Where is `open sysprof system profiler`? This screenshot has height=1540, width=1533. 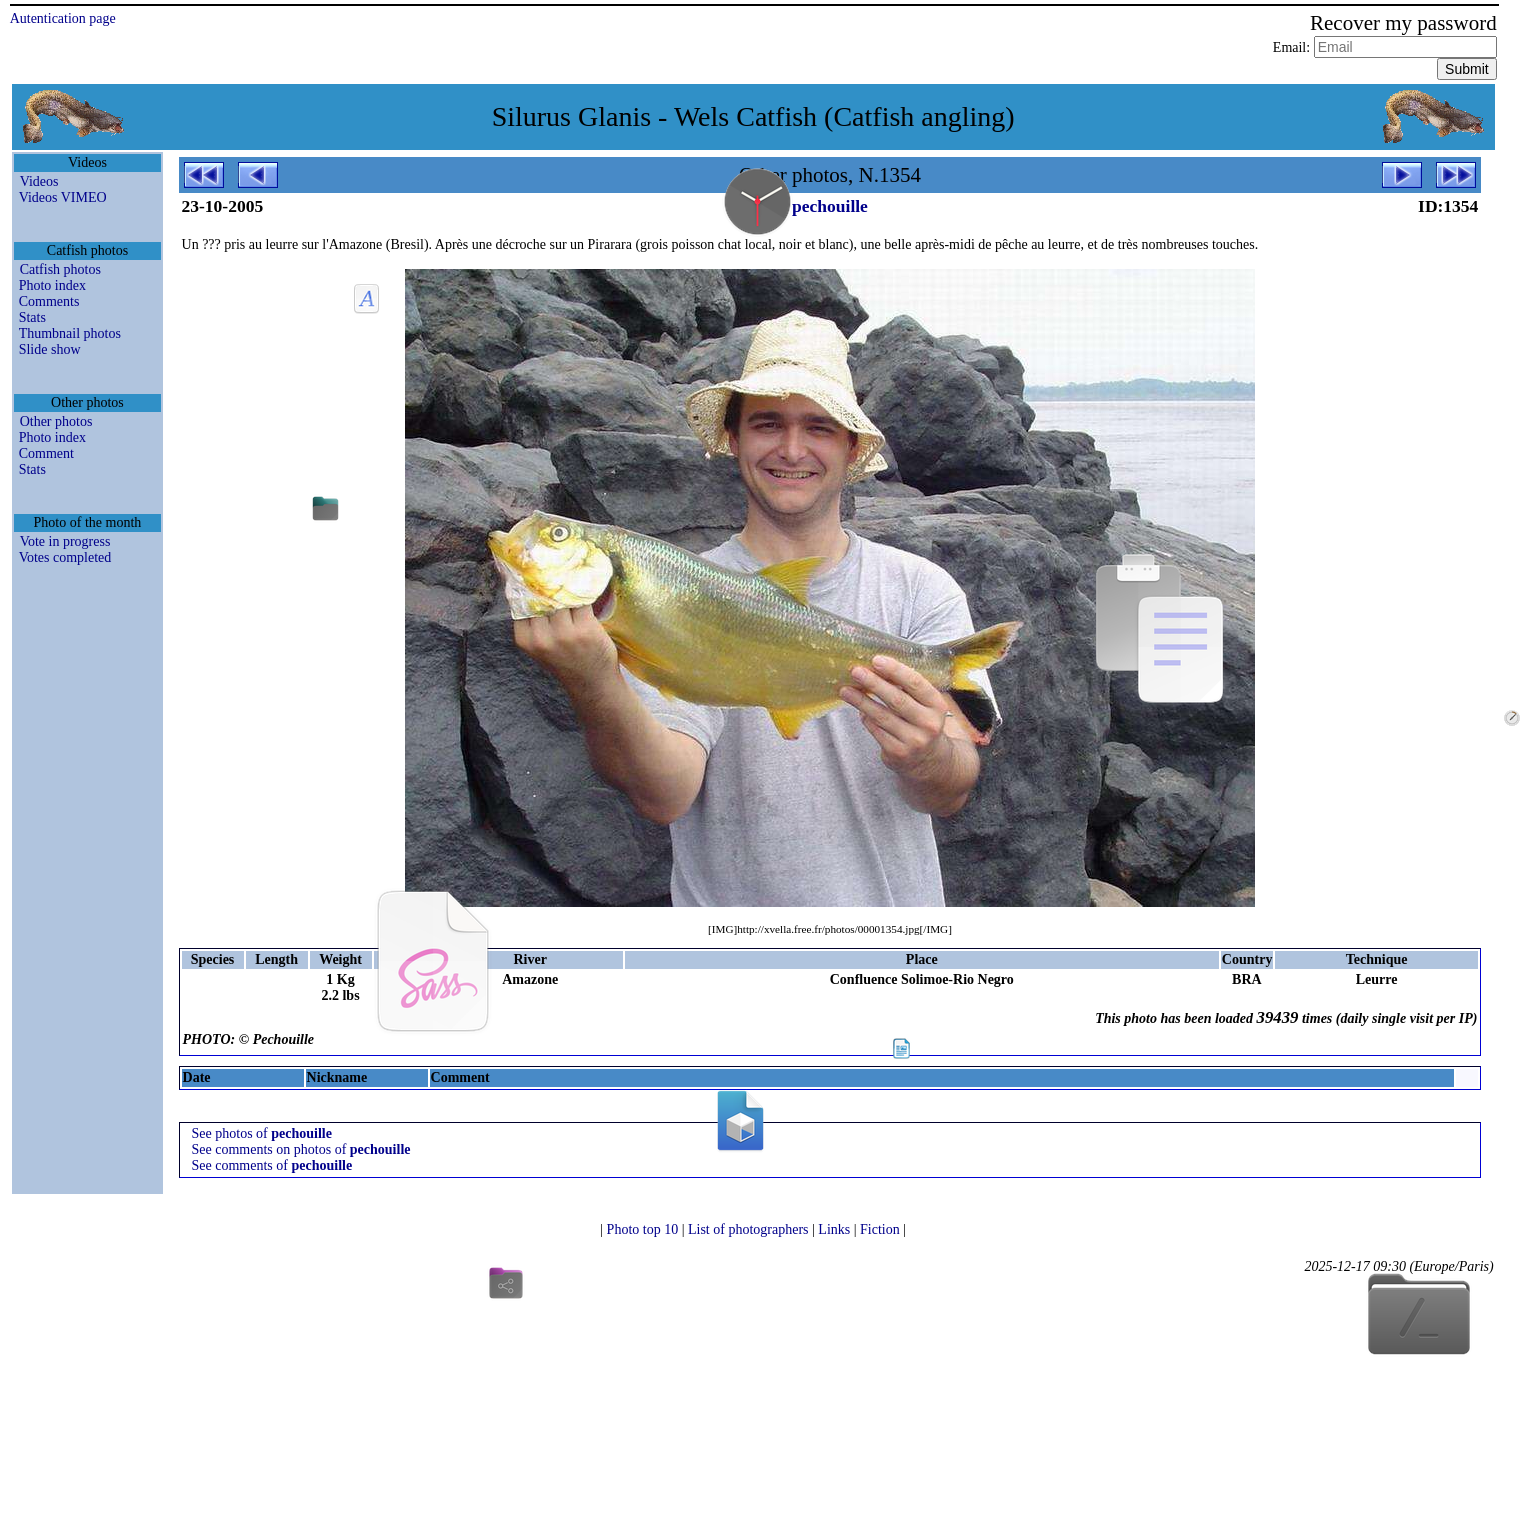
open sysprof system profiler is located at coordinates (1512, 718).